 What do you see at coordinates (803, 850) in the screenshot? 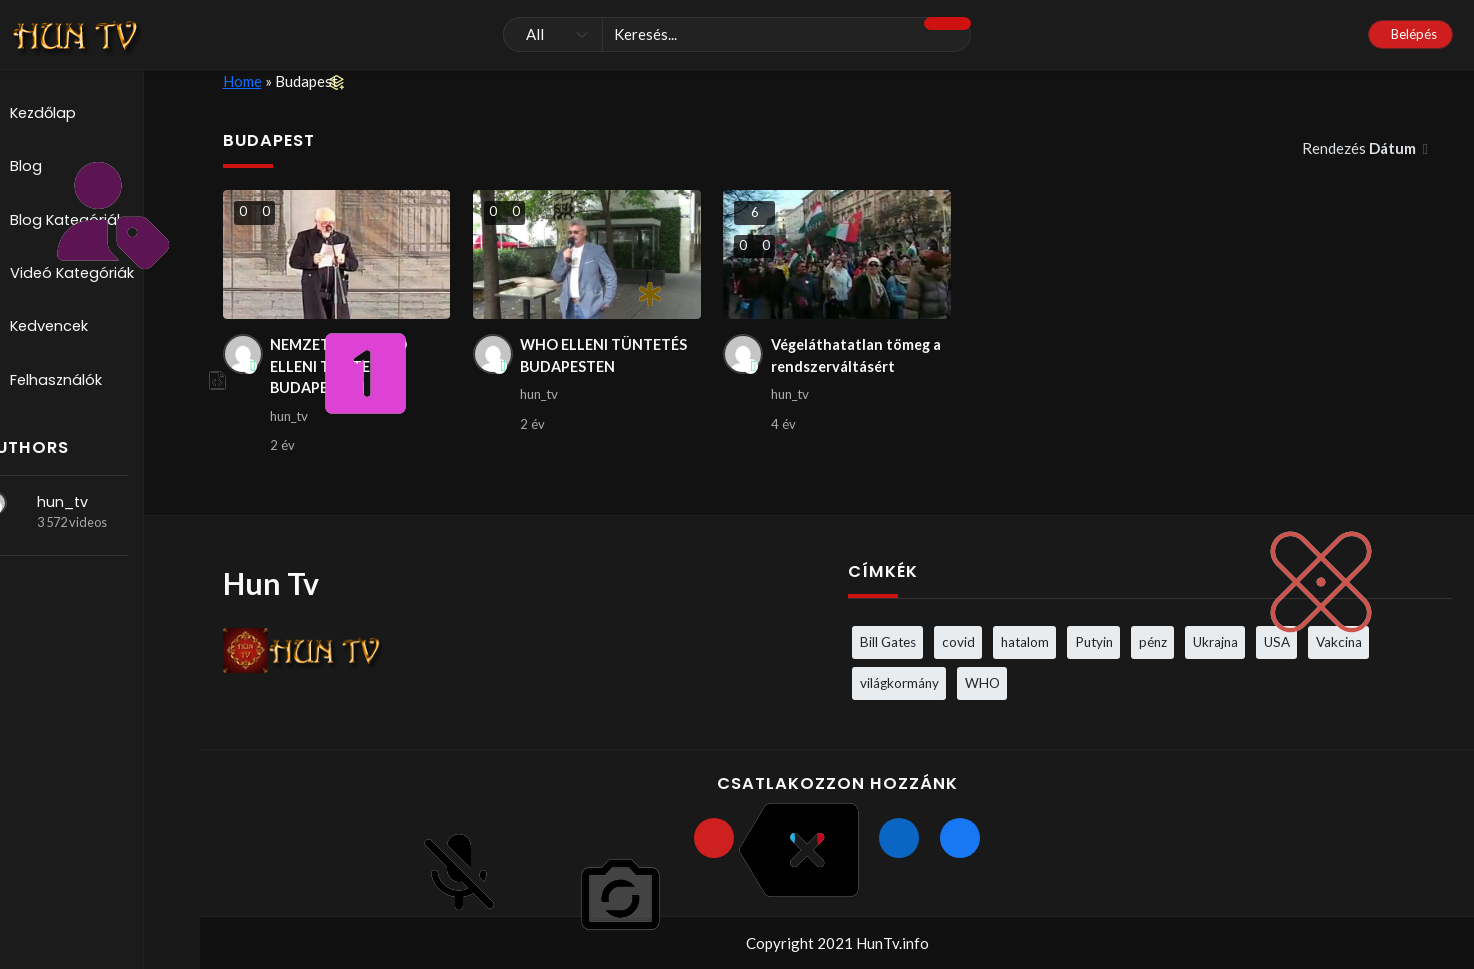
I see `delete the previous character` at bounding box center [803, 850].